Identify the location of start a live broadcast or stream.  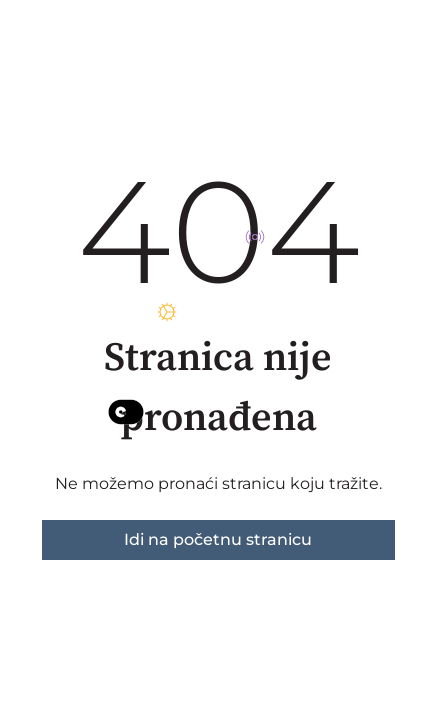
(255, 237).